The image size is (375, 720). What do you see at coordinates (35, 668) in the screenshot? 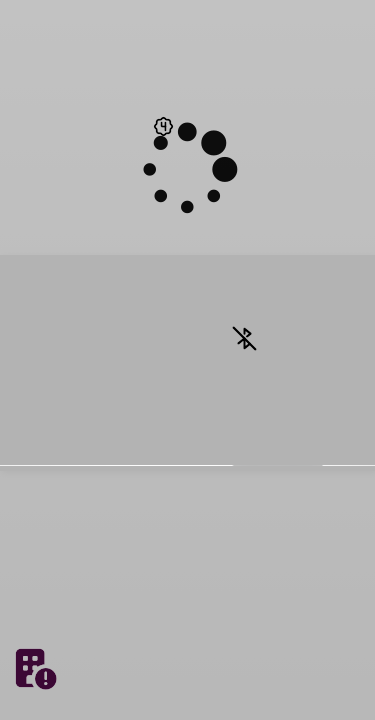
I see `building or property alert notification` at bounding box center [35, 668].